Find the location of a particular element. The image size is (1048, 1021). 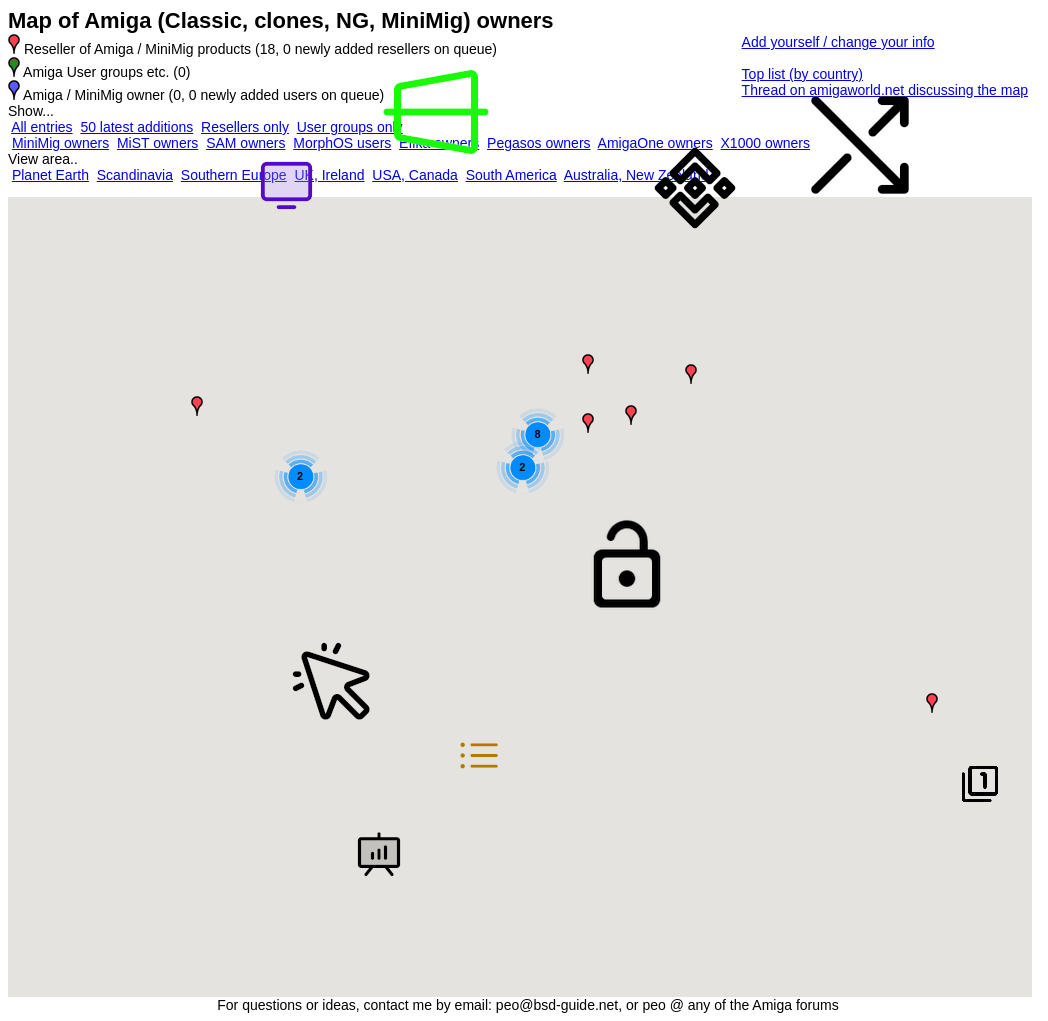

indicates an unlocked or unsecured state is located at coordinates (627, 566).